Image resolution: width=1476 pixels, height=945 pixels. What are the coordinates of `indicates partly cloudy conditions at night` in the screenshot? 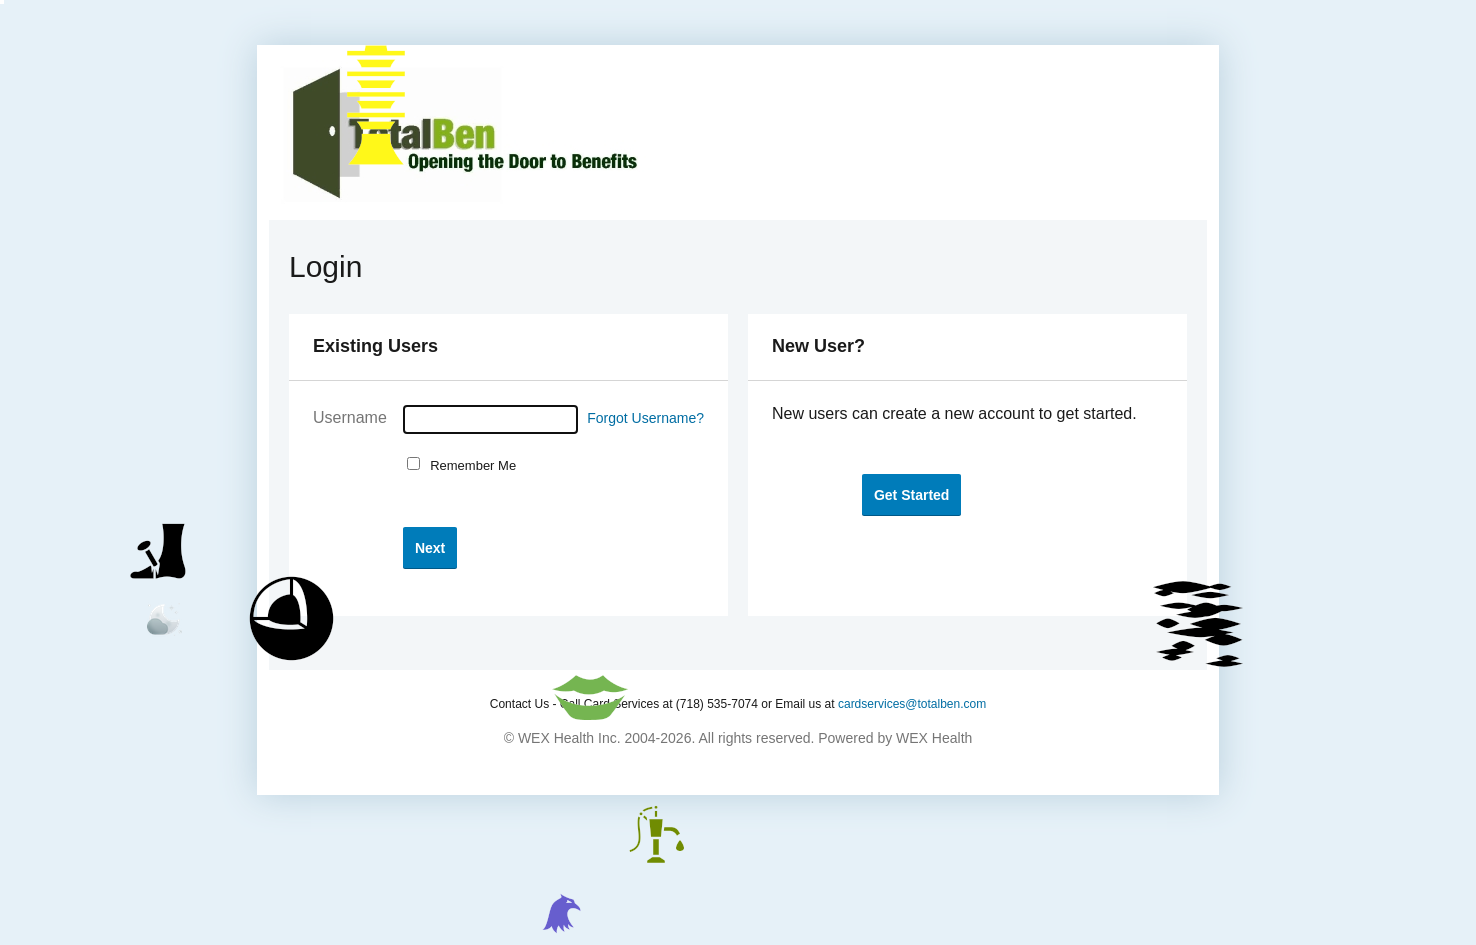 It's located at (164, 619).